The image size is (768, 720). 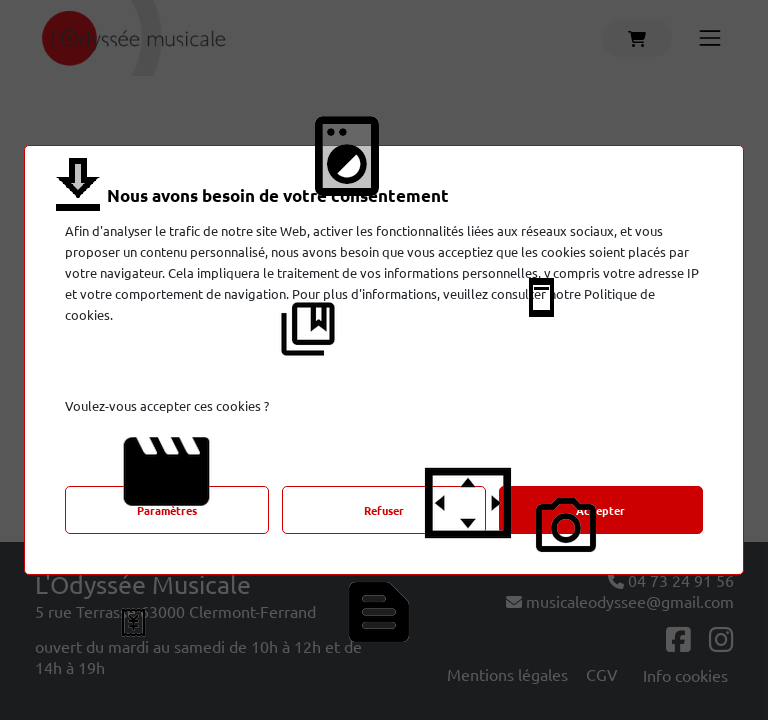 What do you see at coordinates (78, 186) in the screenshot?
I see `download a file or content` at bounding box center [78, 186].